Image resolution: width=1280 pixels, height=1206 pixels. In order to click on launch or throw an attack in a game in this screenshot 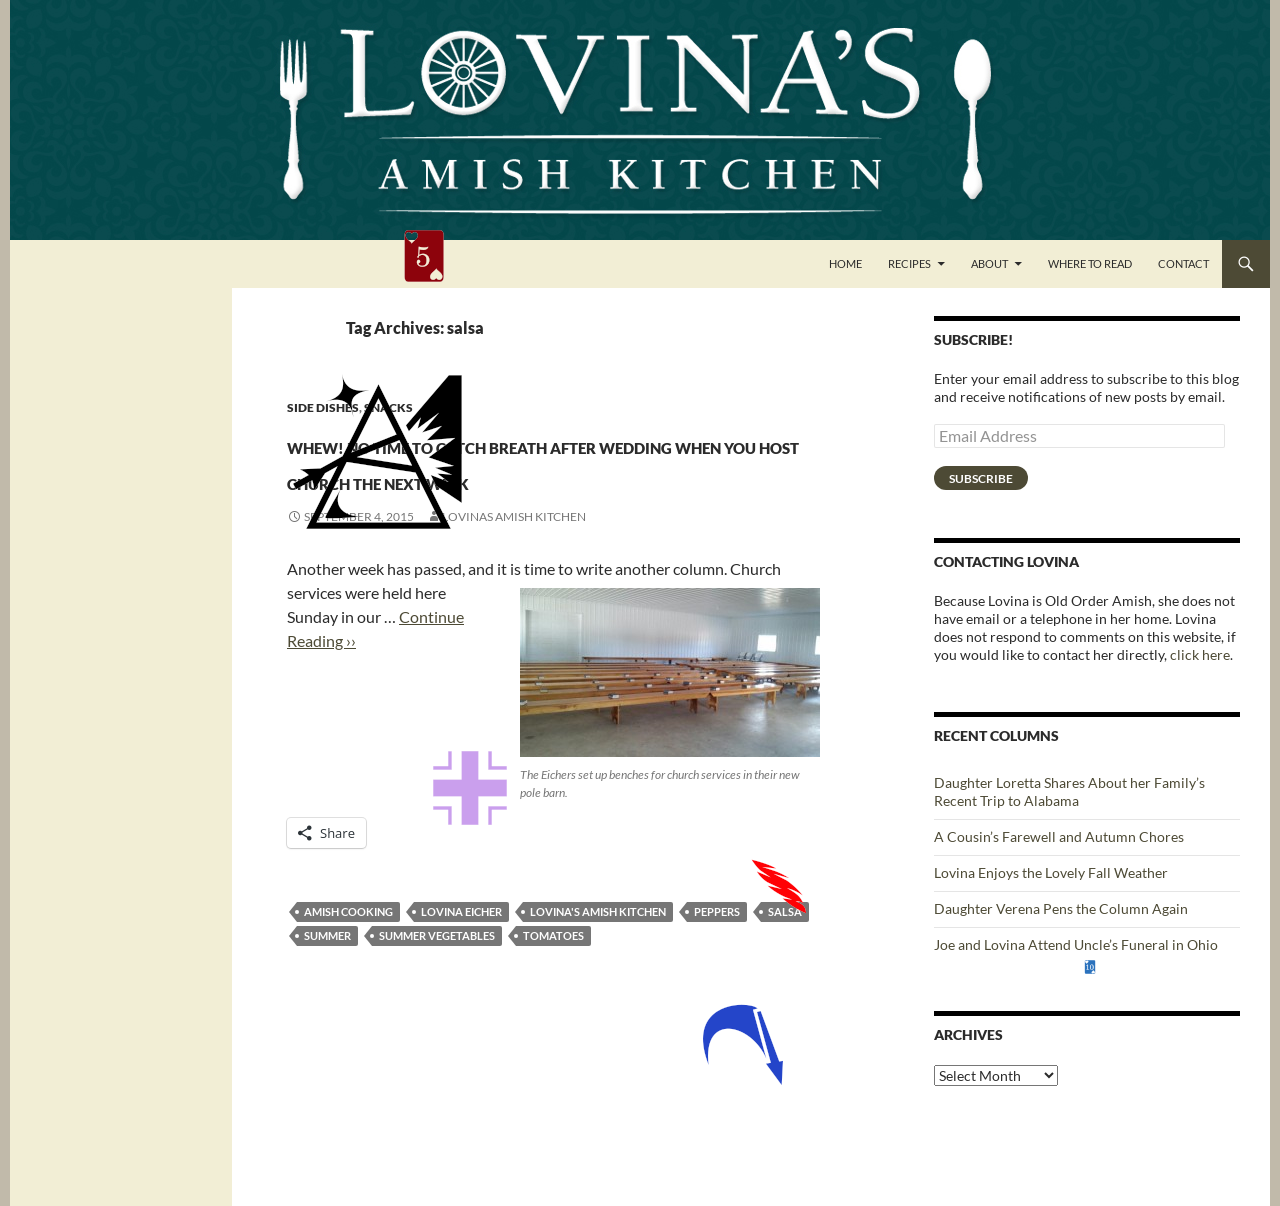, I will do `click(743, 1045)`.